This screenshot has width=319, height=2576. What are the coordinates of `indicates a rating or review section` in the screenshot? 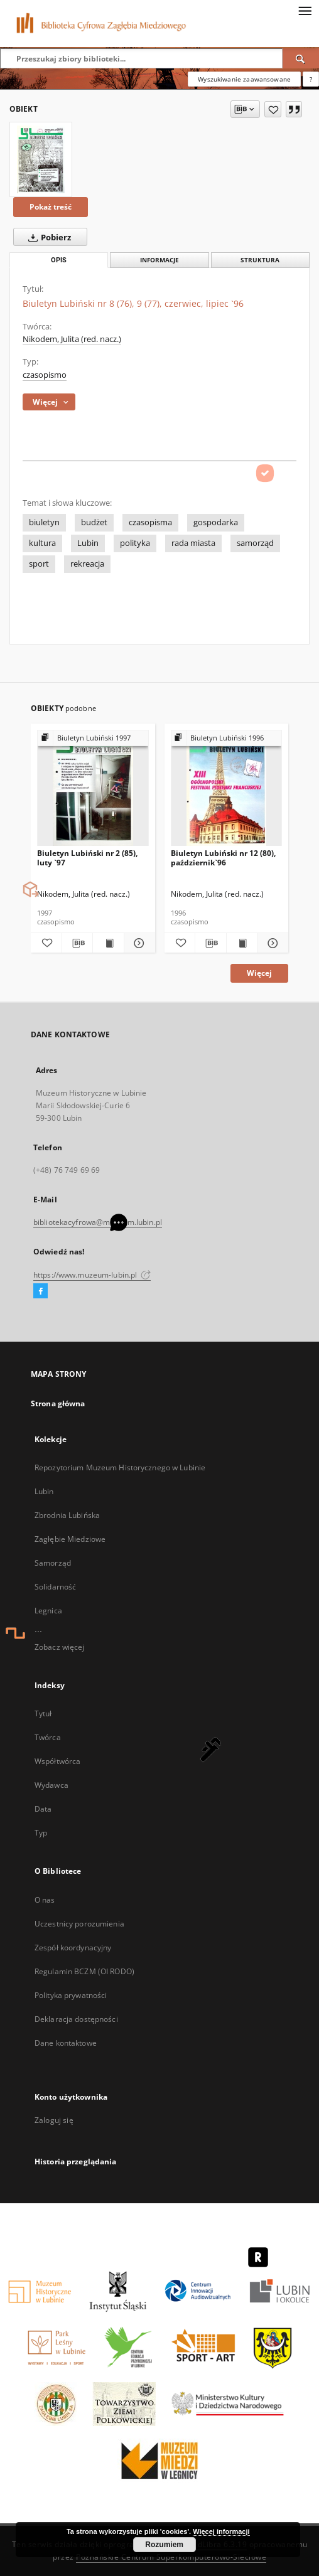 It's located at (258, 2257).